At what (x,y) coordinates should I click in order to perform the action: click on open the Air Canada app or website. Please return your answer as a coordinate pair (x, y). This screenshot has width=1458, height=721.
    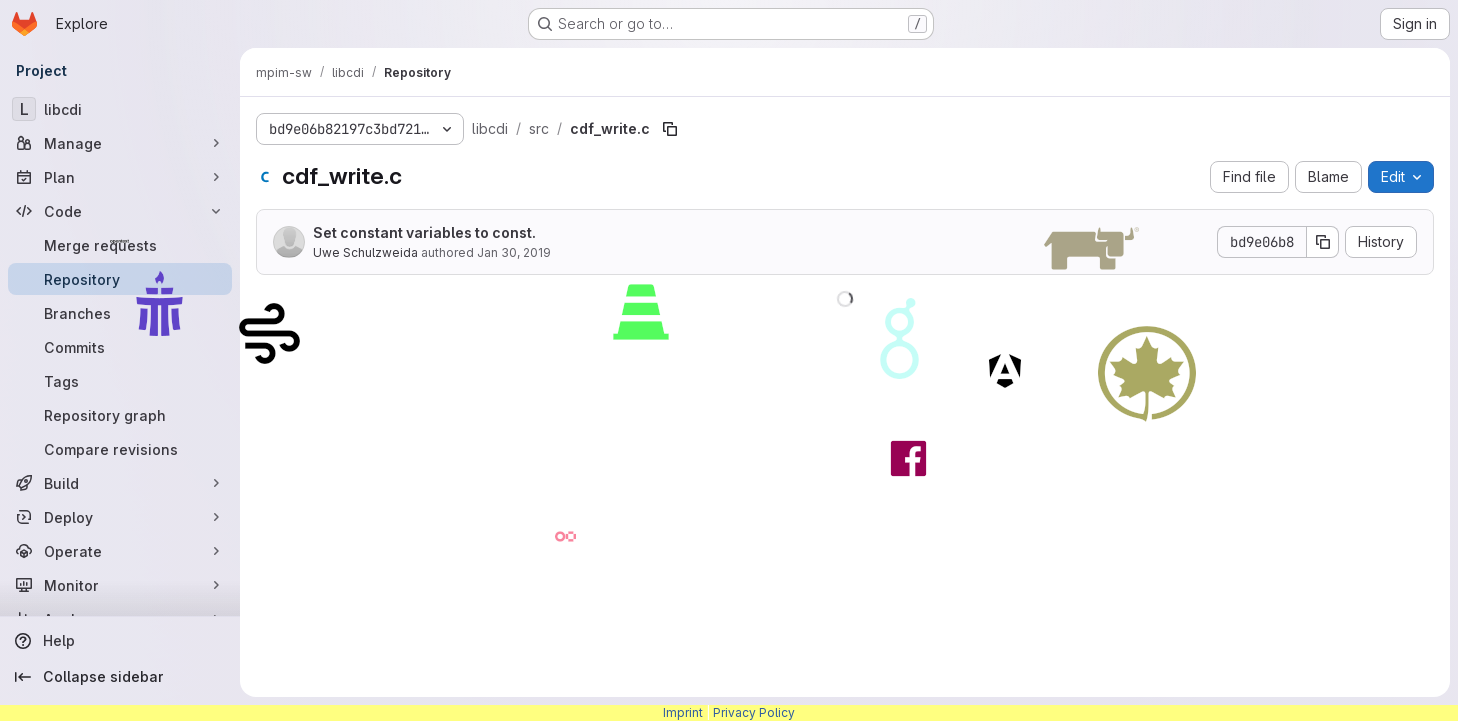
    Looking at the image, I should click on (1147, 374).